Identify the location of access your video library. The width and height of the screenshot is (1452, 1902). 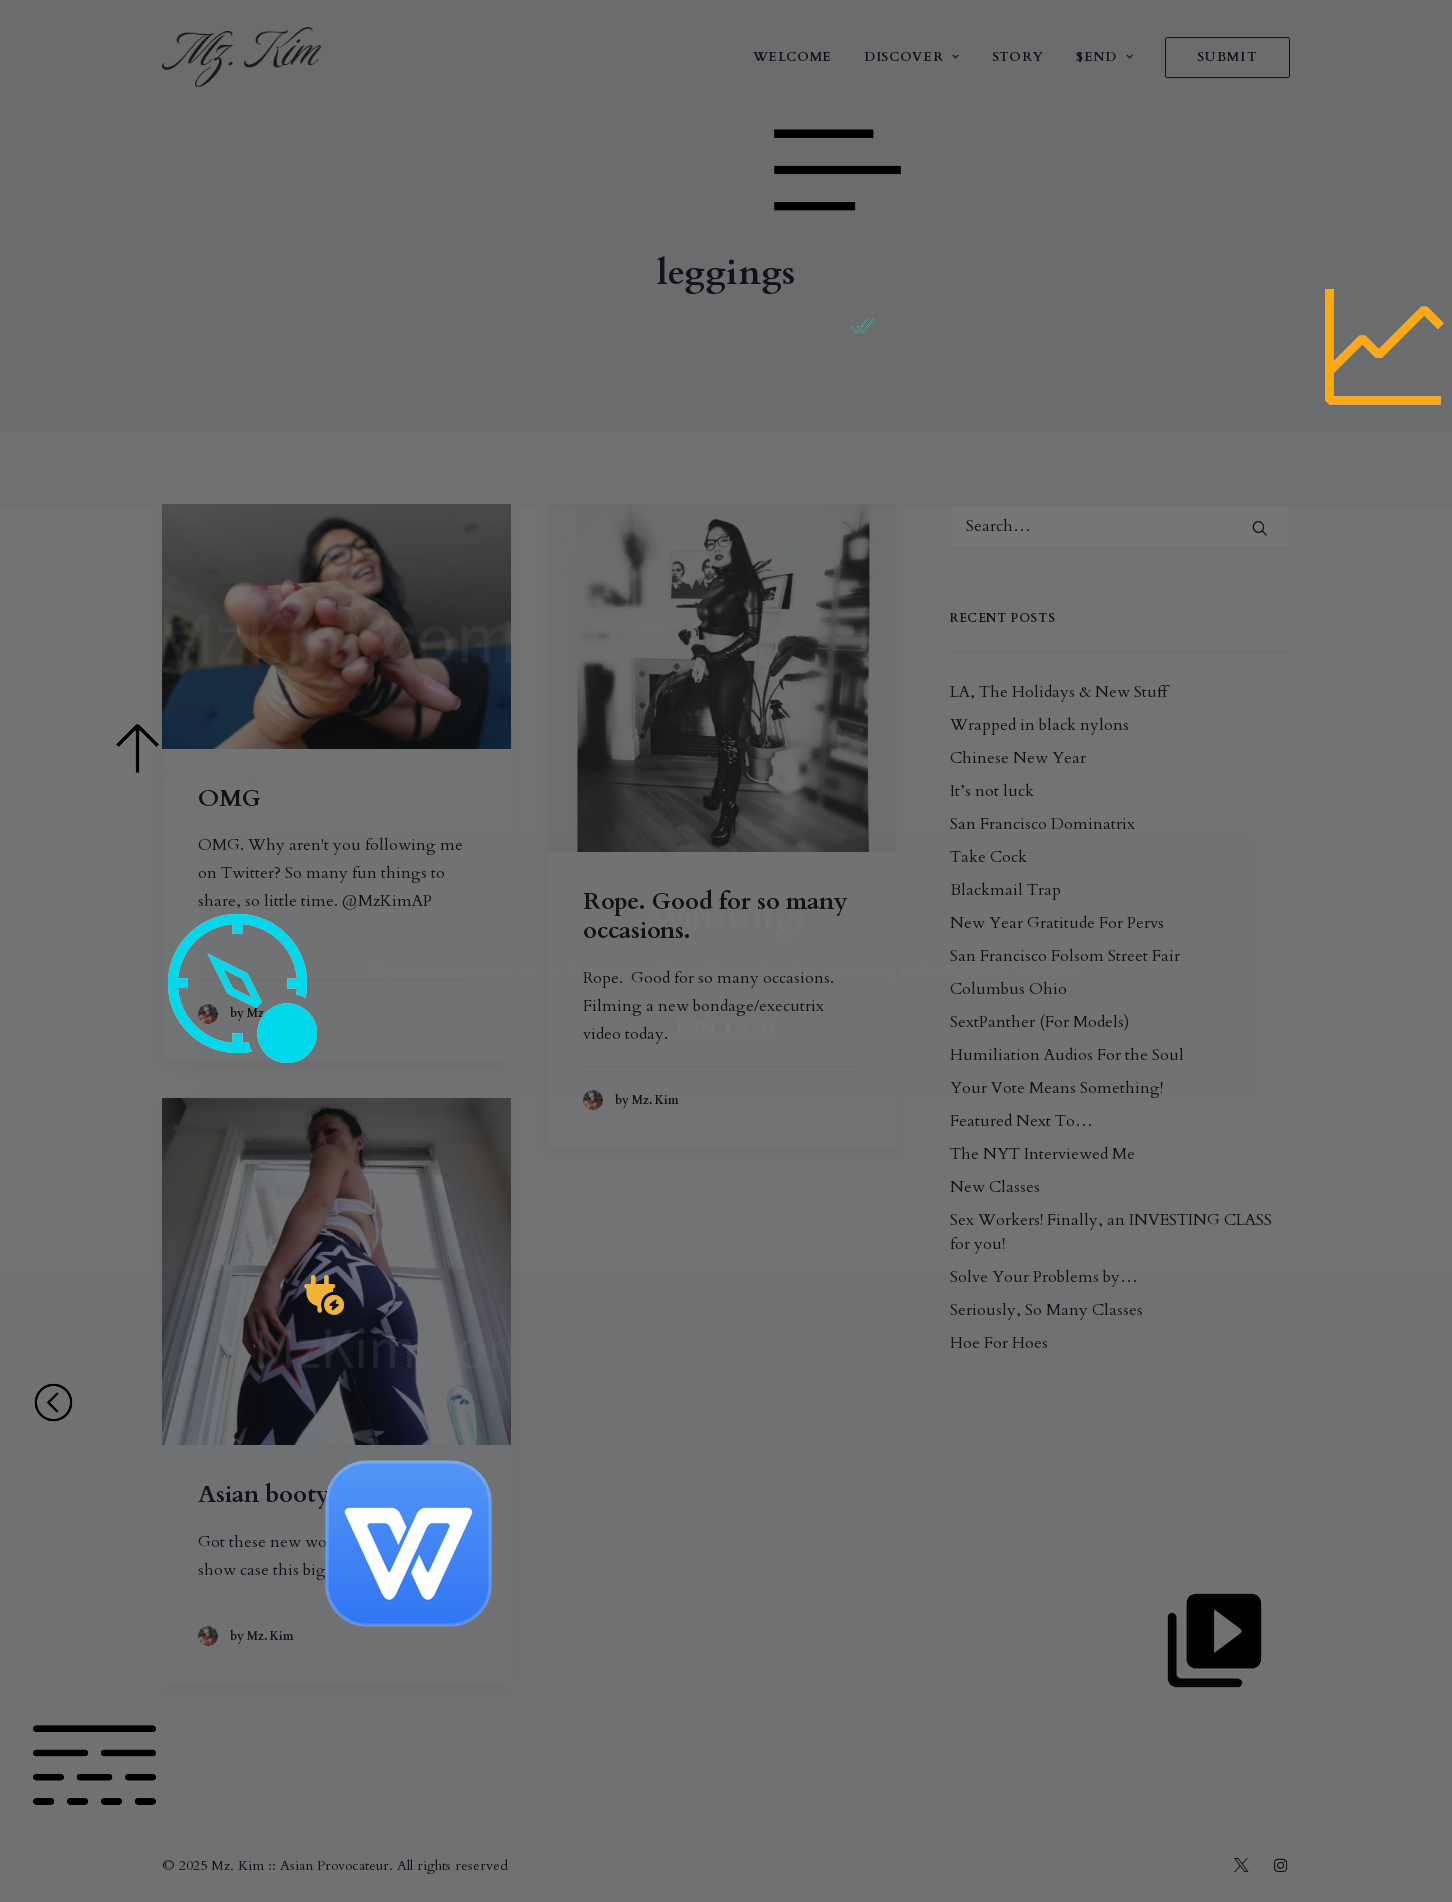
(1214, 1640).